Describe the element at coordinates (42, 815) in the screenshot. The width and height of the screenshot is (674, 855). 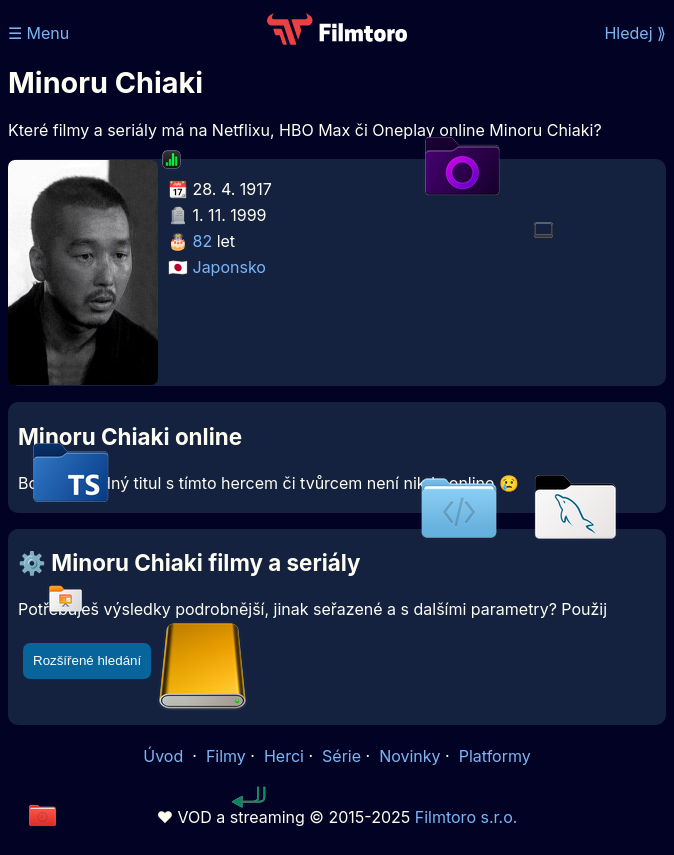
I see `access temporary files folder` at that location.